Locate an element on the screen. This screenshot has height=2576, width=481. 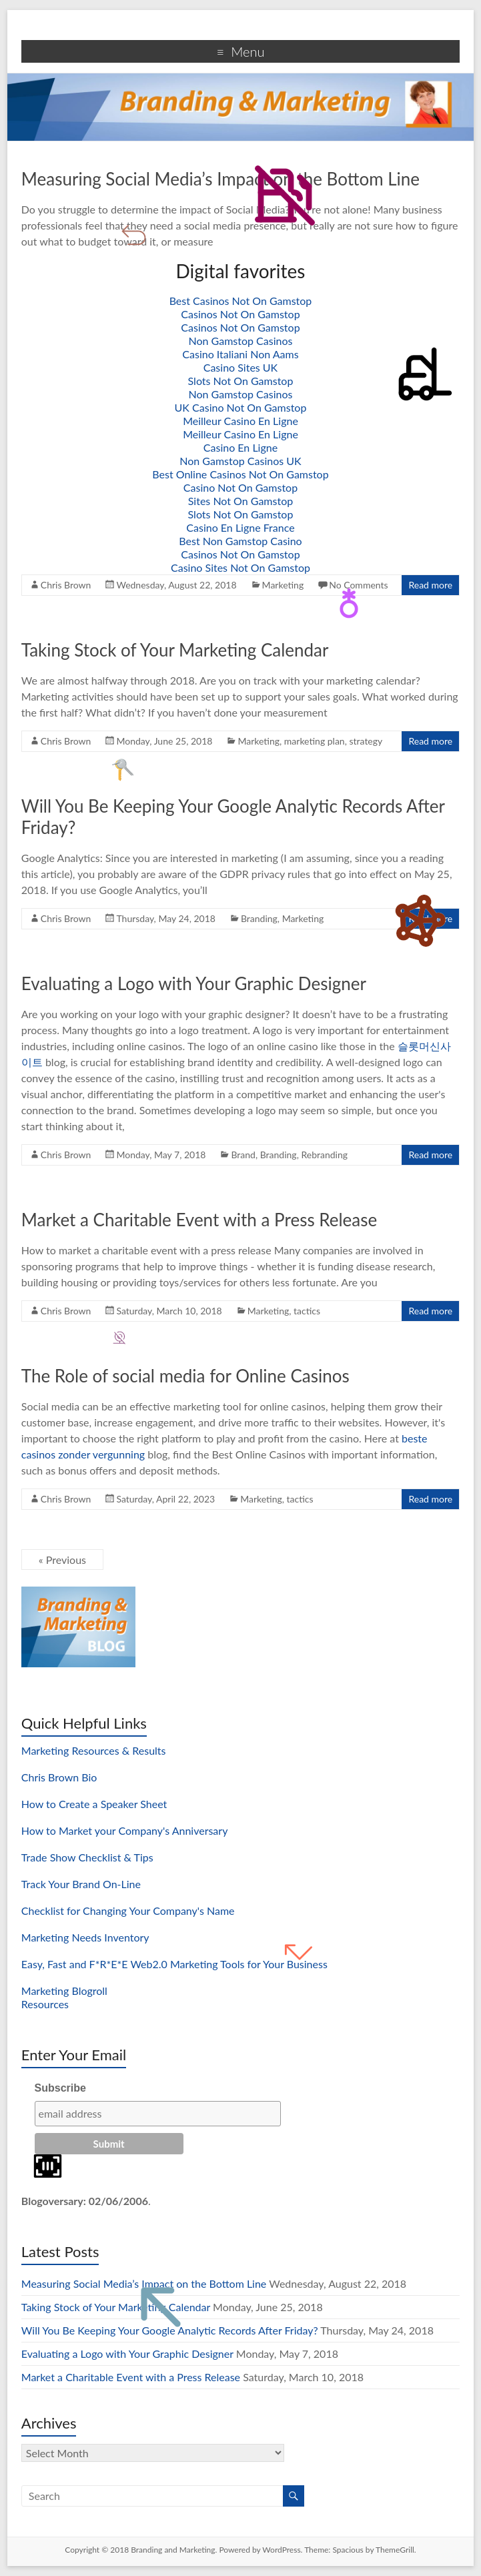
go back to previous step is located at coordinates (298, 1951).